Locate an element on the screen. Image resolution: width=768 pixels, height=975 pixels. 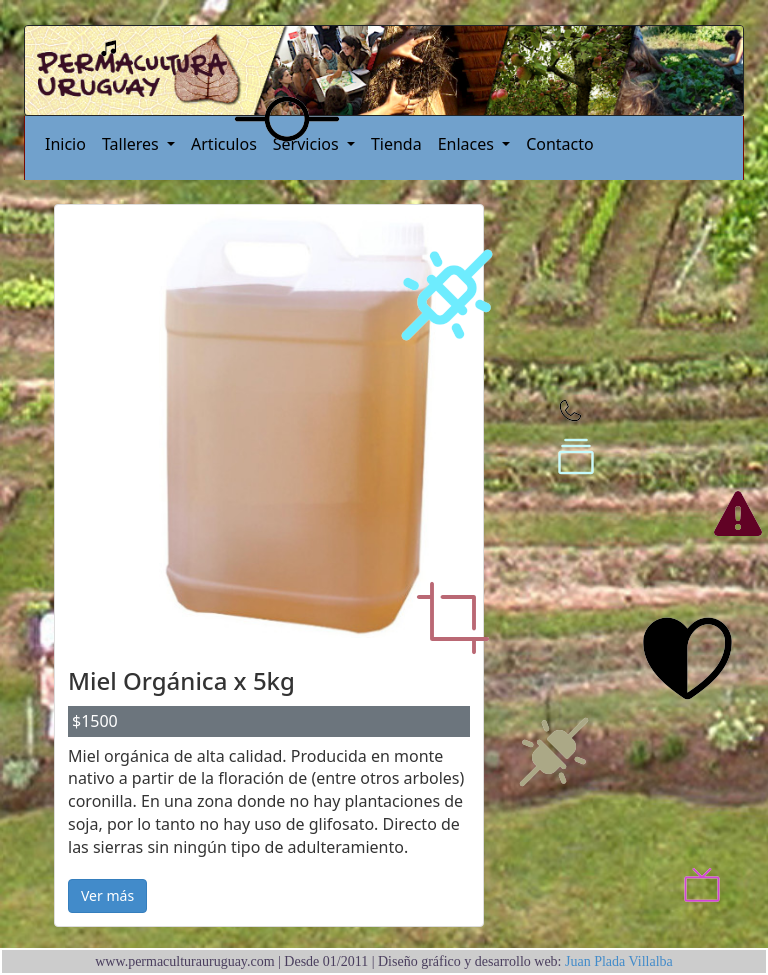
crop an image or photo is located at coordinates (453, 618).